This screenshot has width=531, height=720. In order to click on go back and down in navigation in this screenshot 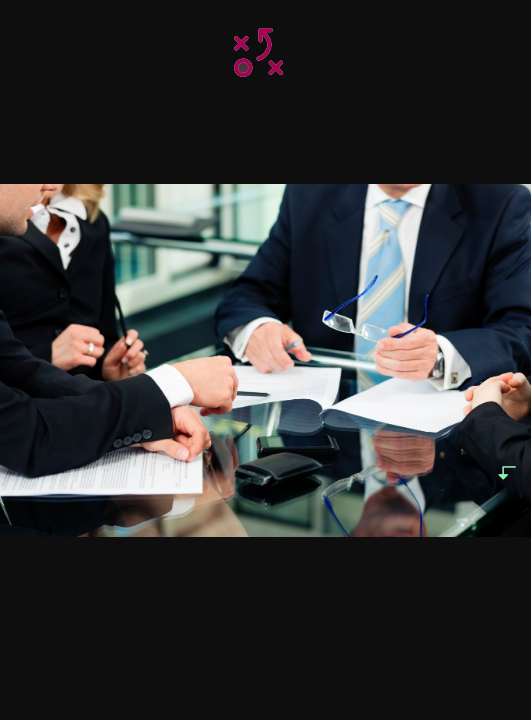, I will do `click(506, 471)`.